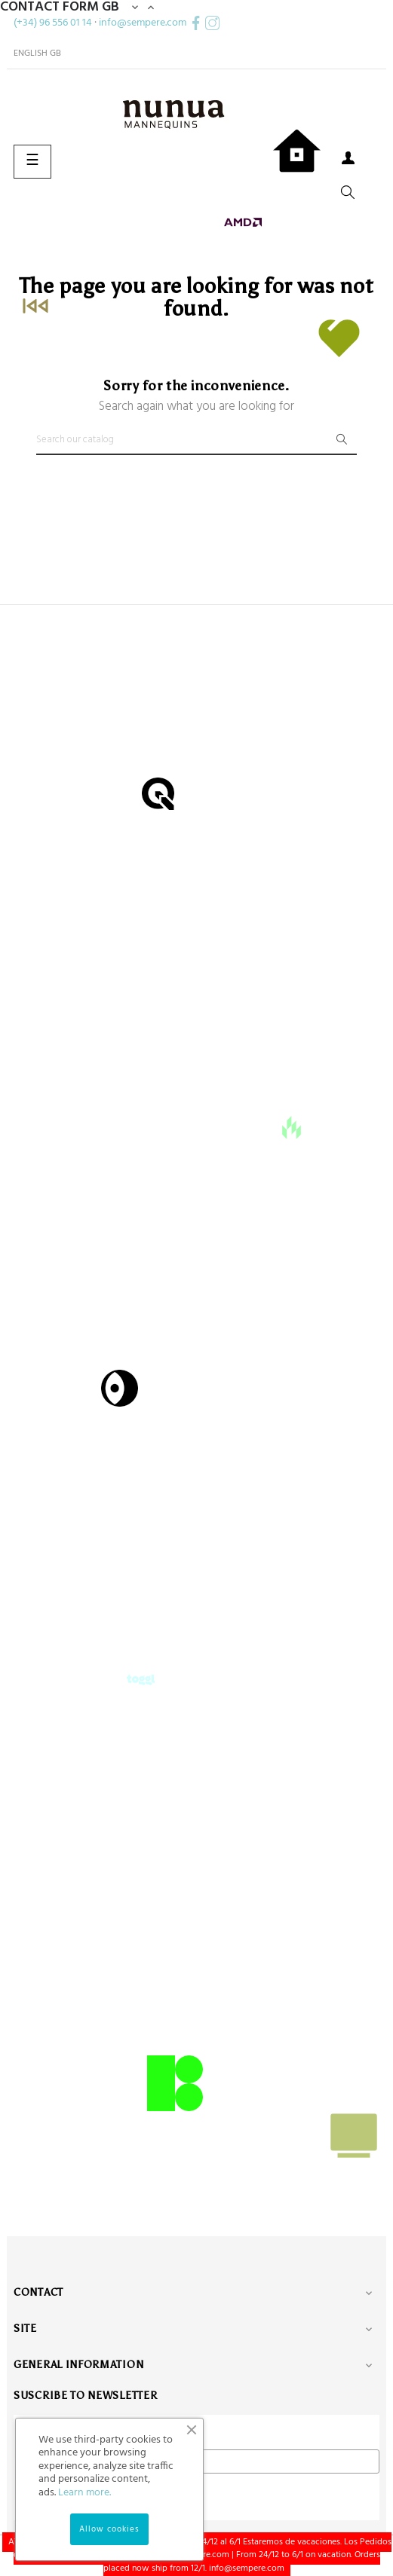 The image size is (393, 2576). Describe the element at coordinates (291, 1127) in the screenshot. I see `lit web components library logo` at that location.